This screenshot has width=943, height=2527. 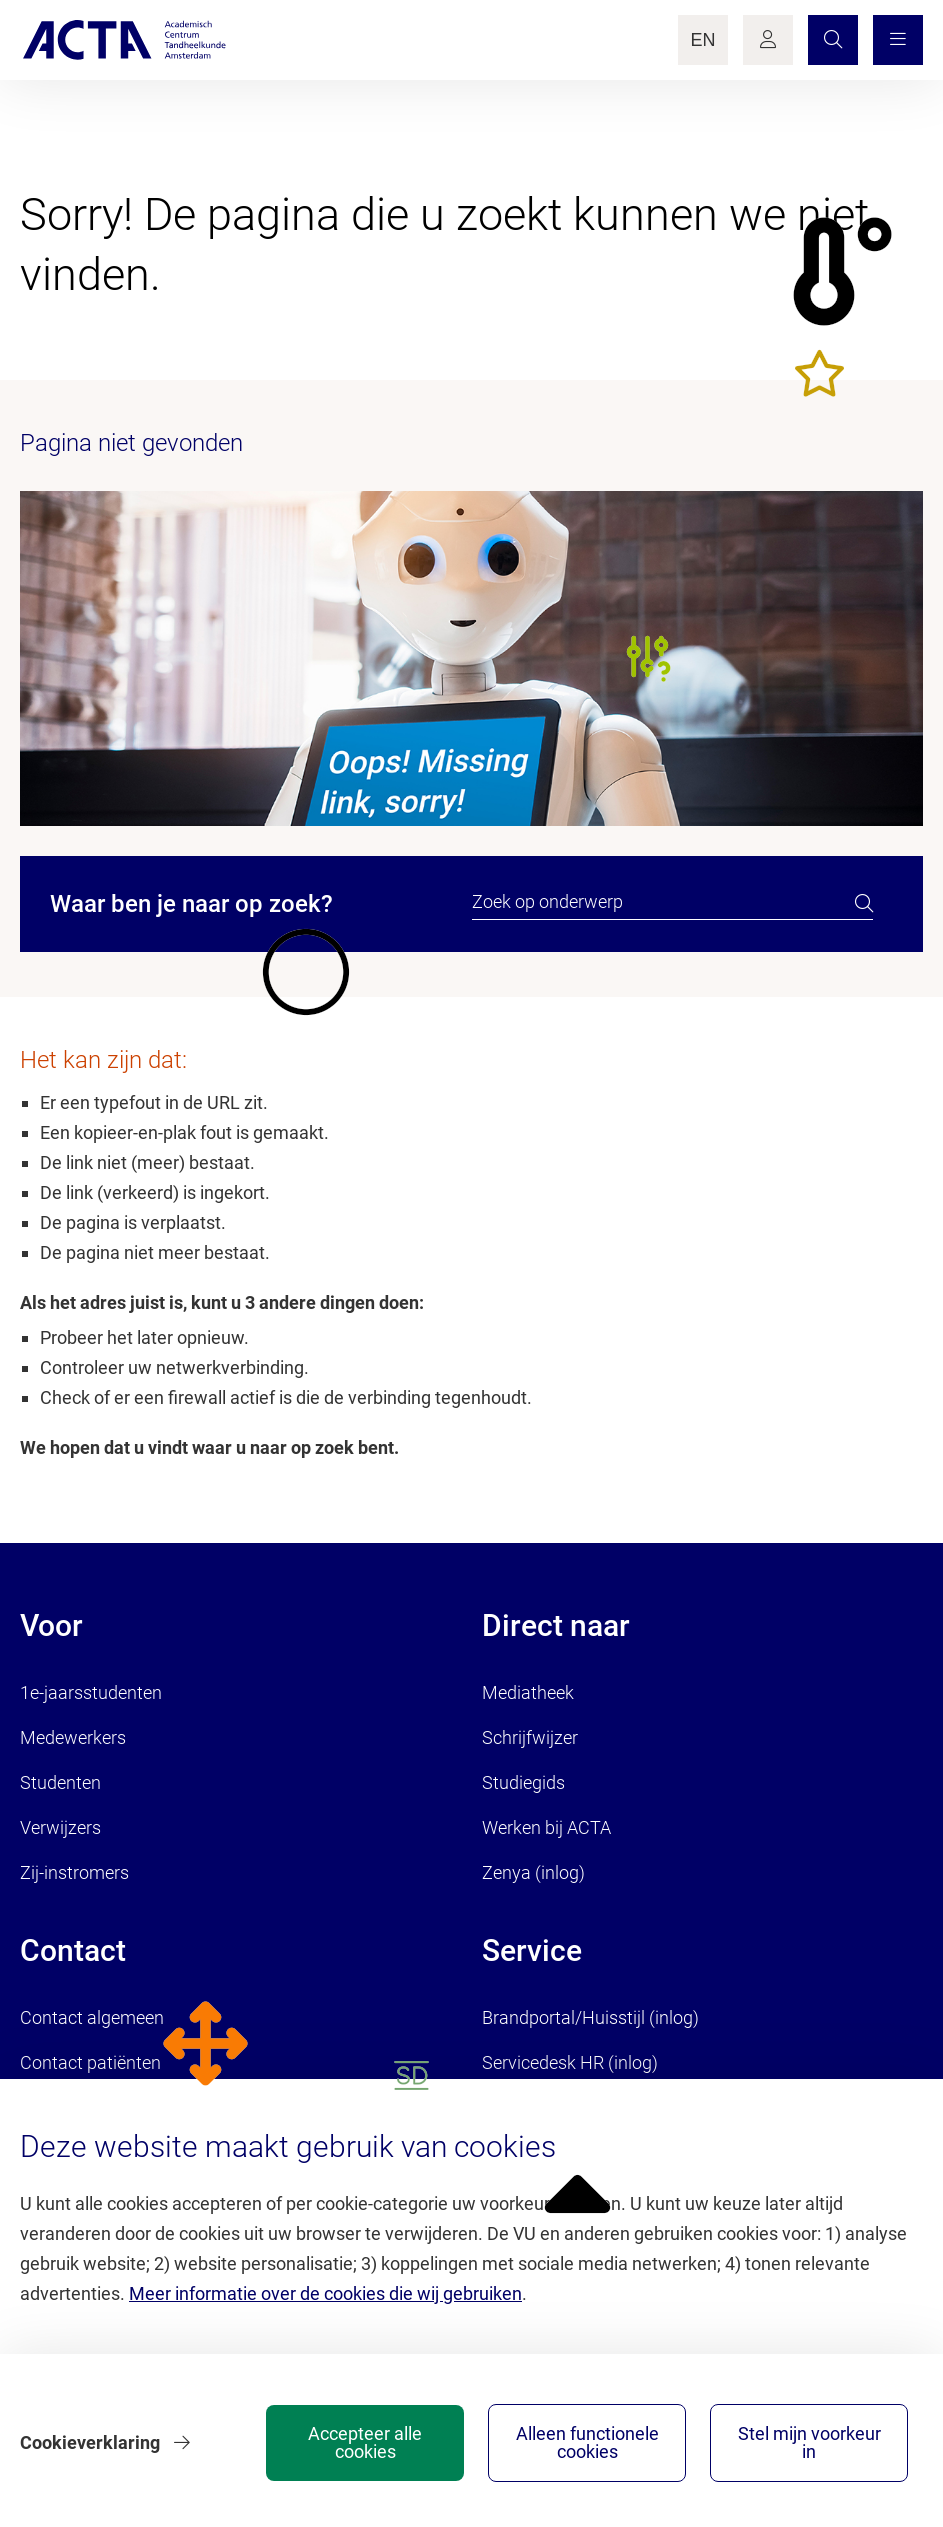 I want to click on sort items in ascending order, so click(x=577, y=2218).